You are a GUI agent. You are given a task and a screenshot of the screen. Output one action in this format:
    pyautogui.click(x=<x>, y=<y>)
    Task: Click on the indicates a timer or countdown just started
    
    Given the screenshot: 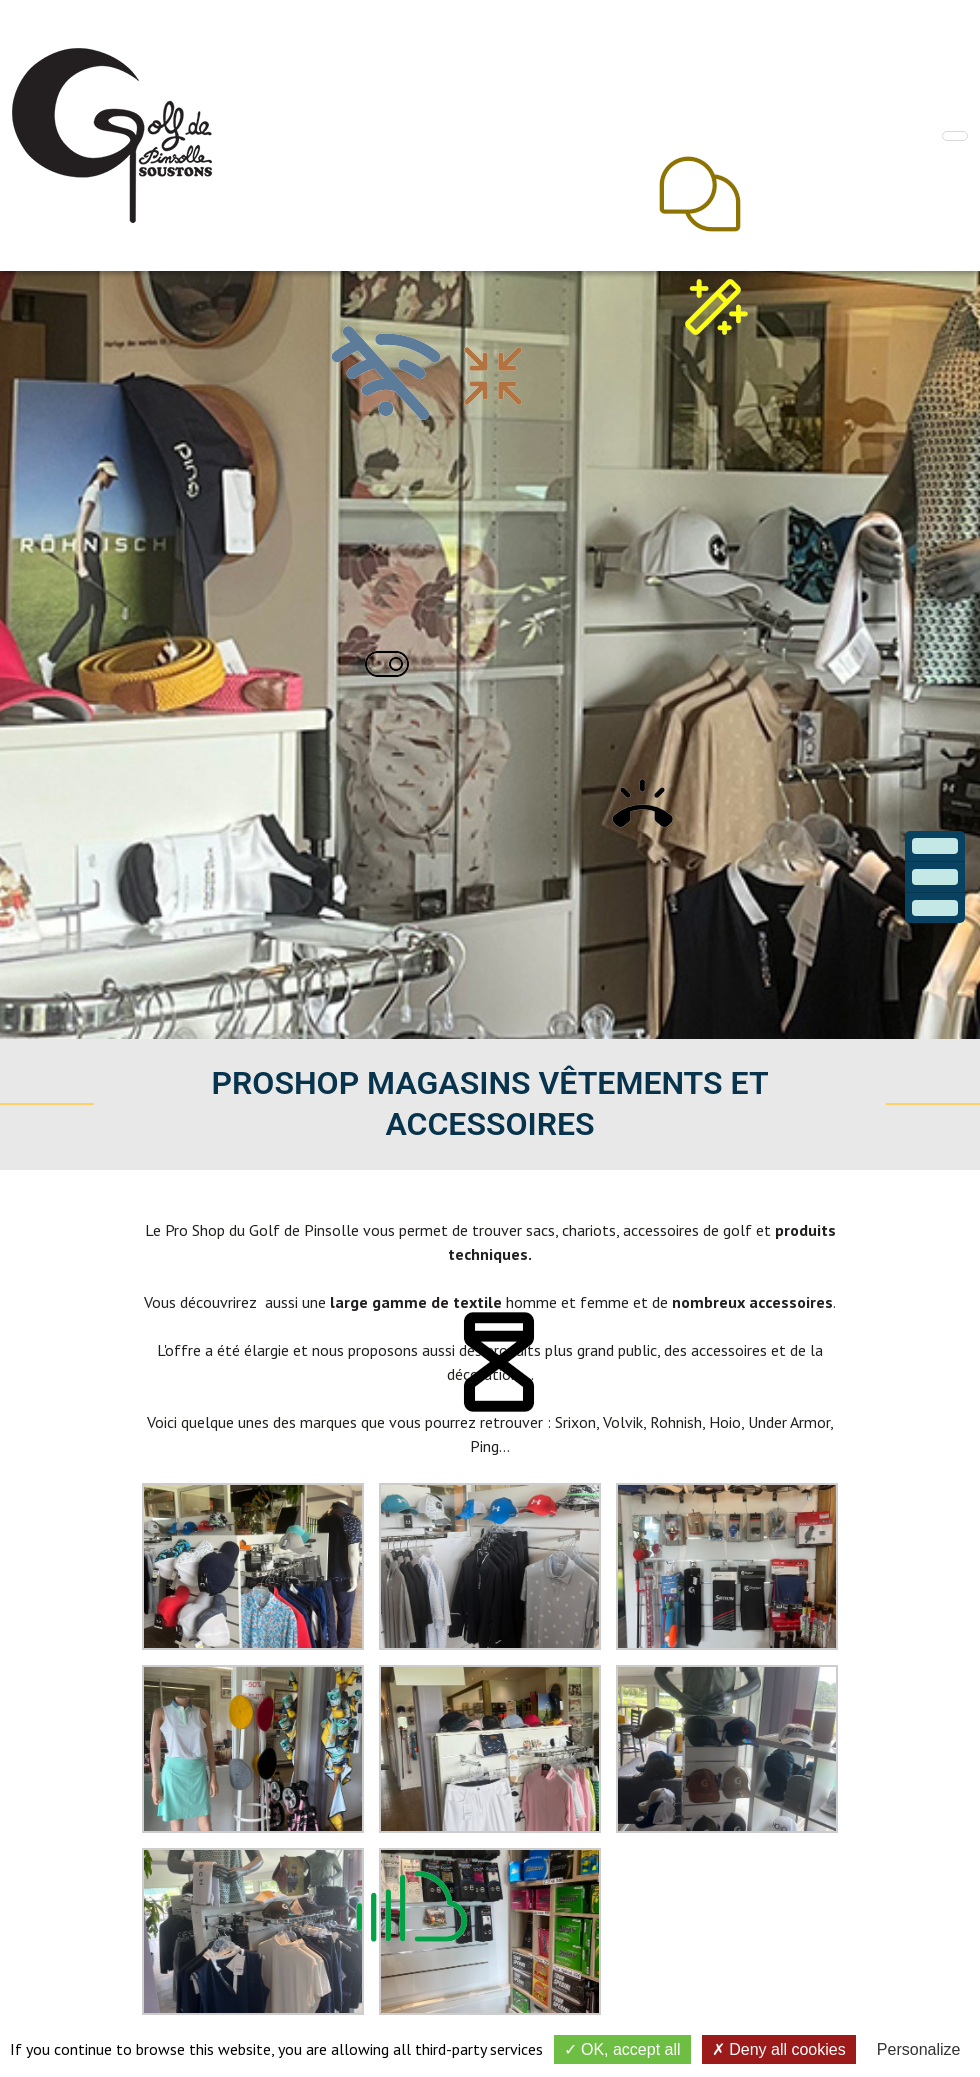 What is the action you would take?
    pyautogui.click(x=499, y=1362)
    